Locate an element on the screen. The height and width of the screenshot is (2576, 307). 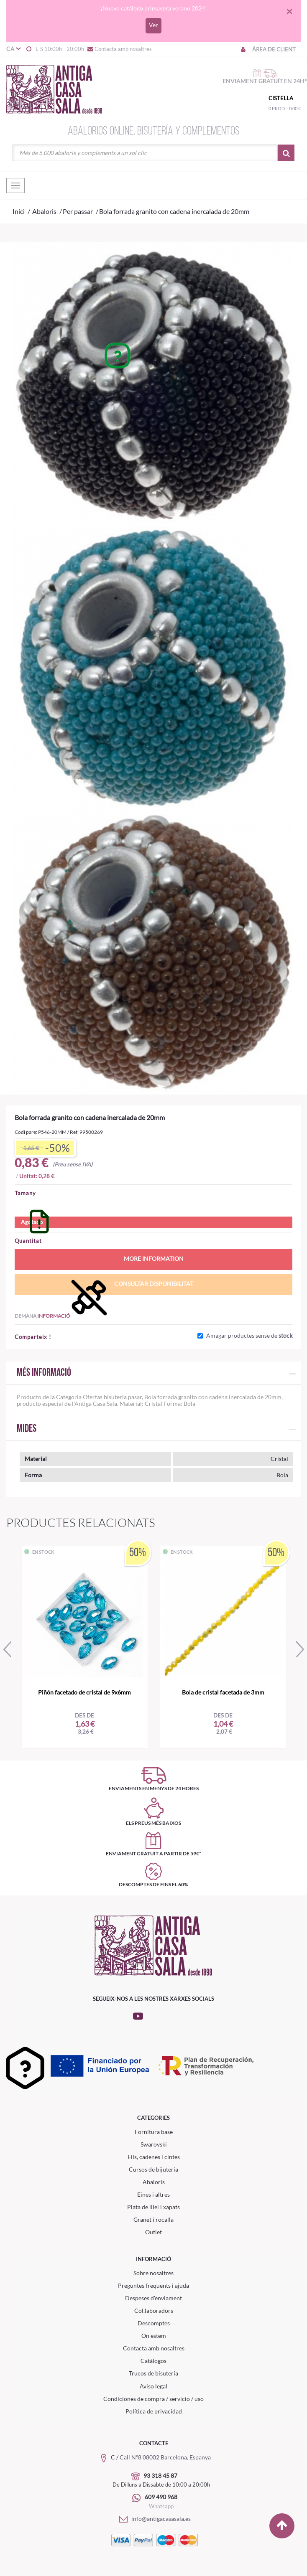
indicates a file with an error or warning is located at coordinates (39, 1222).